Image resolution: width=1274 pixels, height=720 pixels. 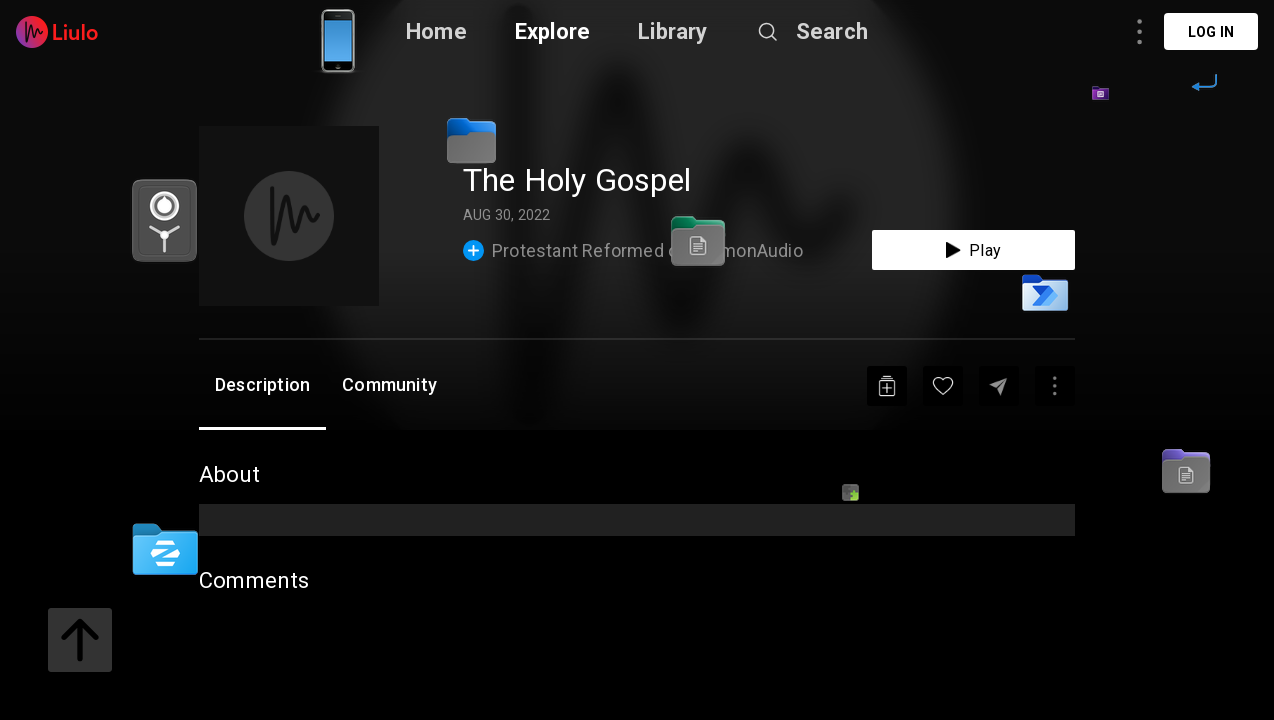 I want to click on open your documents folder, so click(x=698, y=241).